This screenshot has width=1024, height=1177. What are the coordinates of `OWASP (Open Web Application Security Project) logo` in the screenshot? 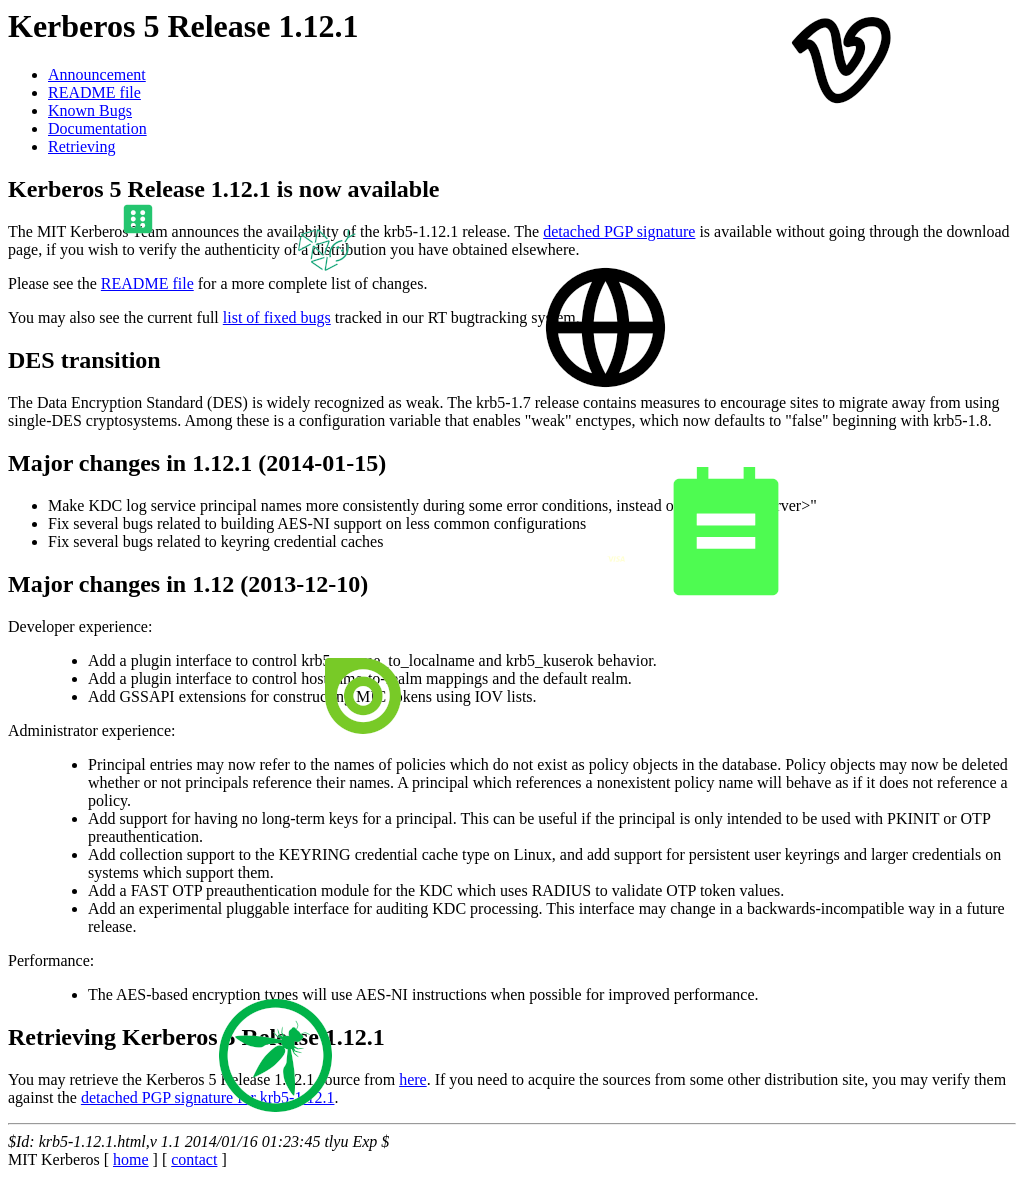 It's located at (275, 1055).